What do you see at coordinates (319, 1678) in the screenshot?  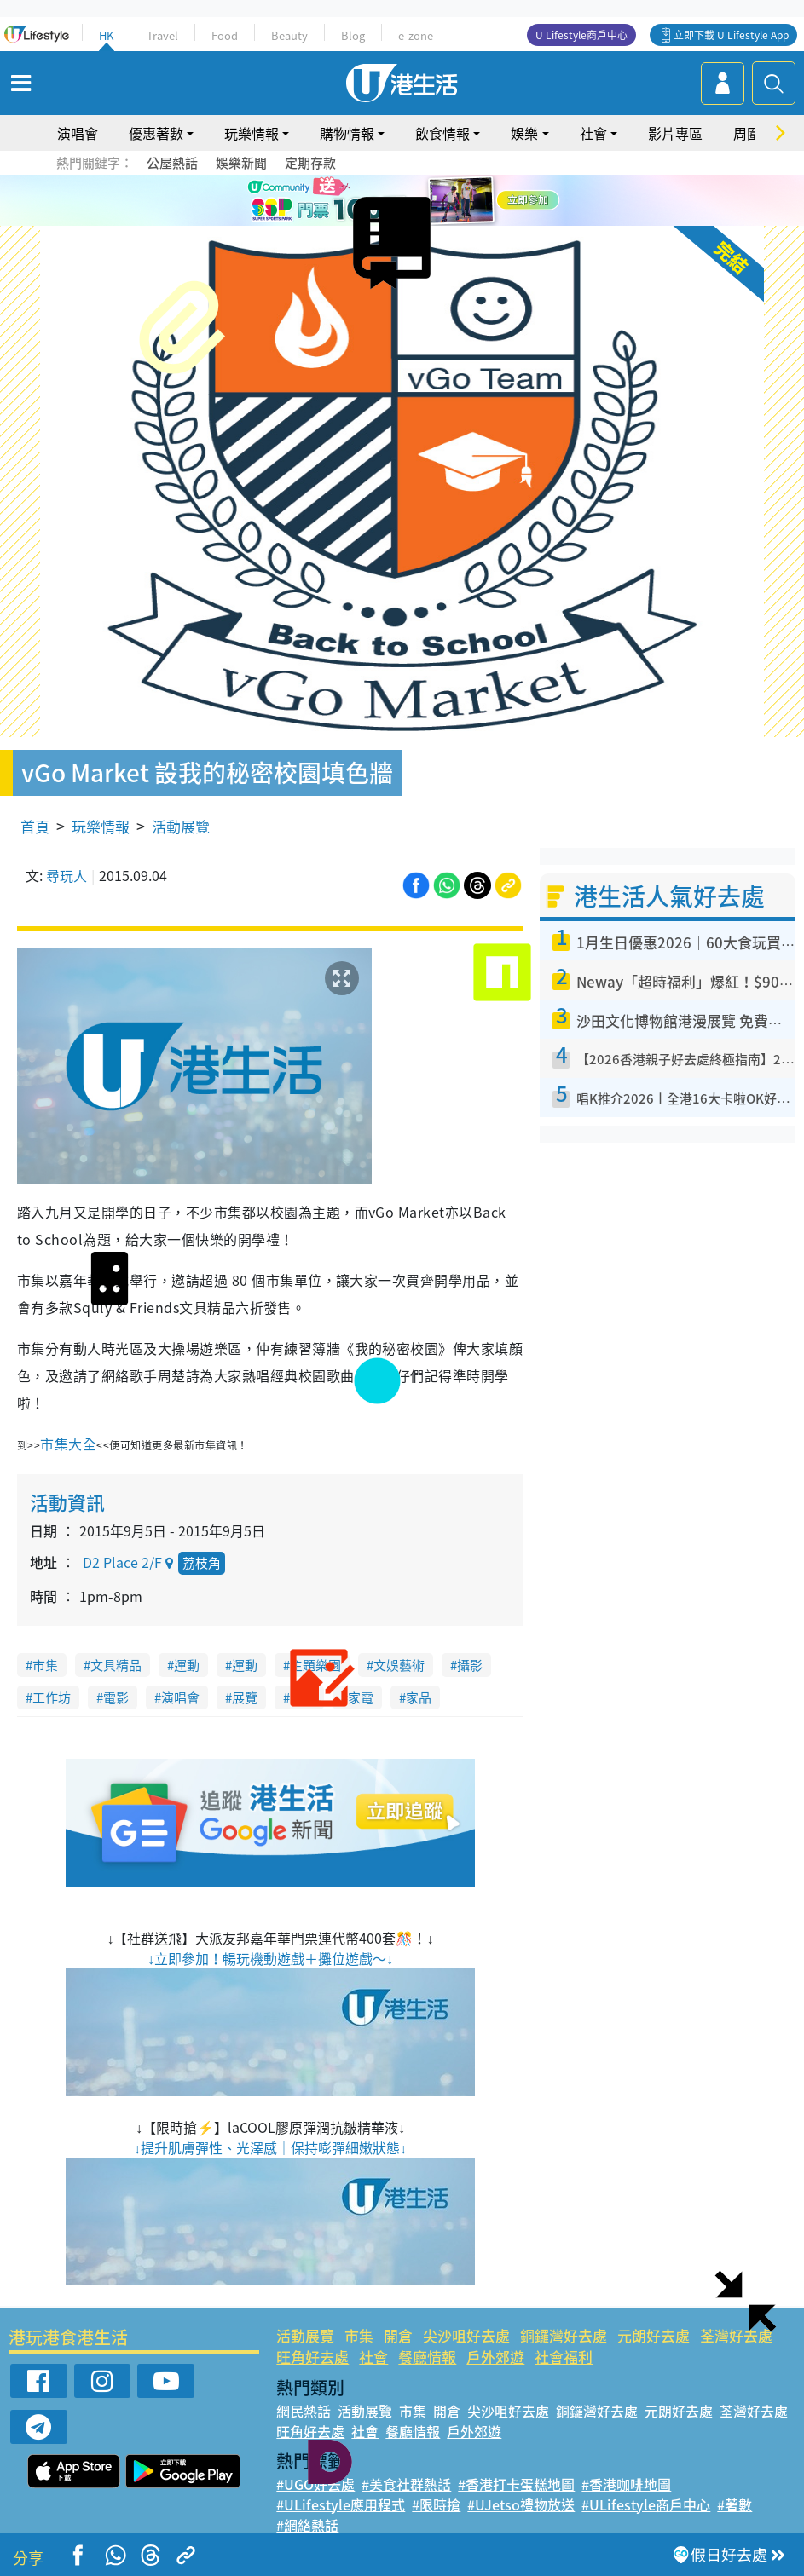 I see `edit or modify an image` at bounding box center [319, 1678].